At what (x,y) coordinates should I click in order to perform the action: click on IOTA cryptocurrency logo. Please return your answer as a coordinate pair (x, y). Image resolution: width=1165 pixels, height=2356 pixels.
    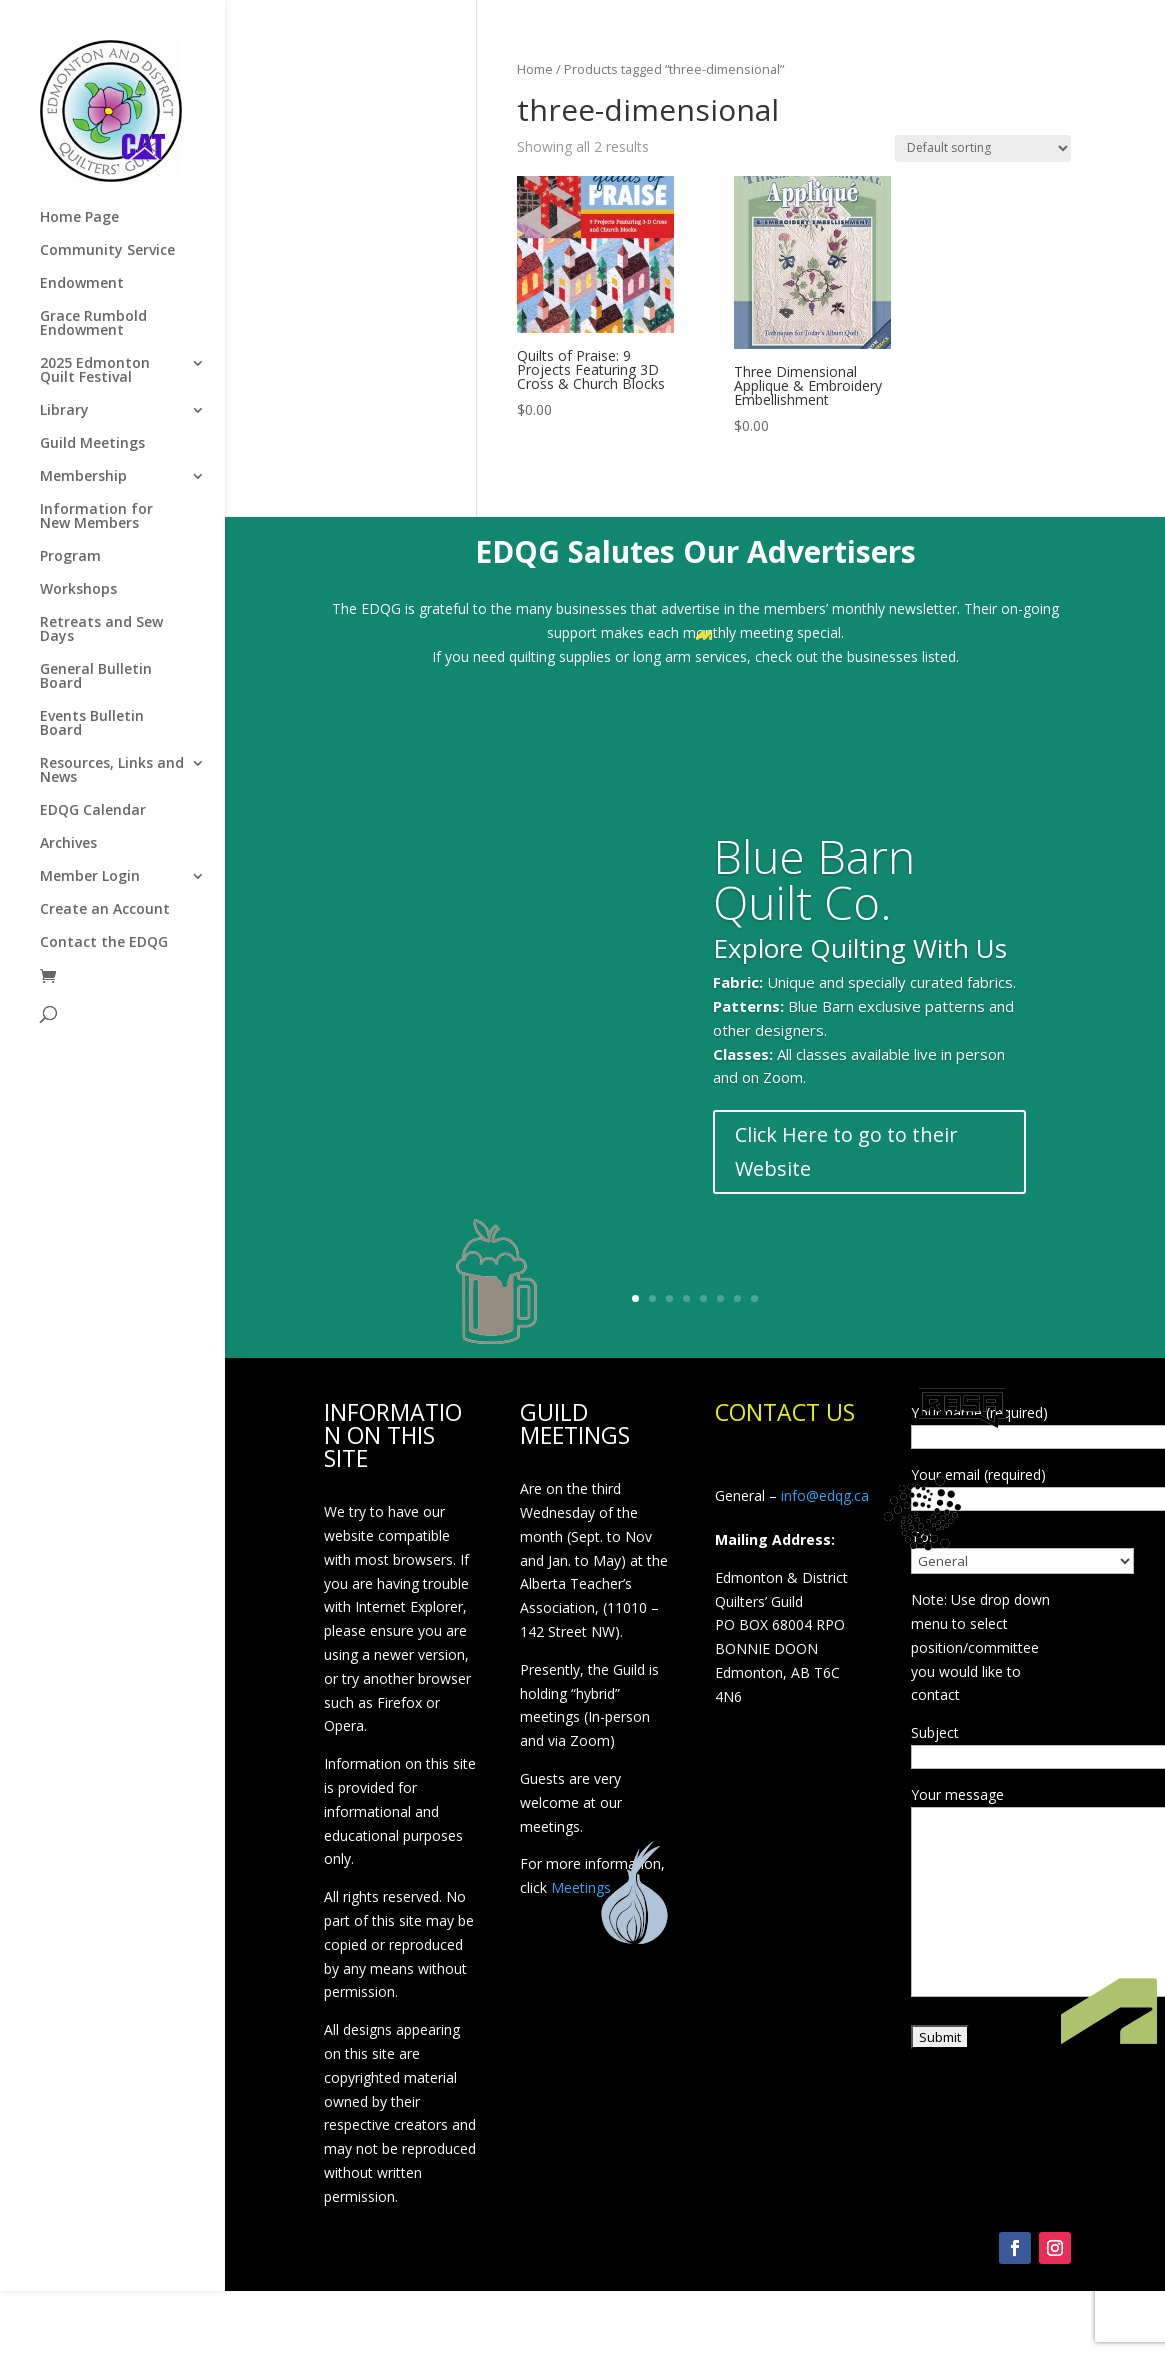
    Looking at the image, I should click on (922, 1513).